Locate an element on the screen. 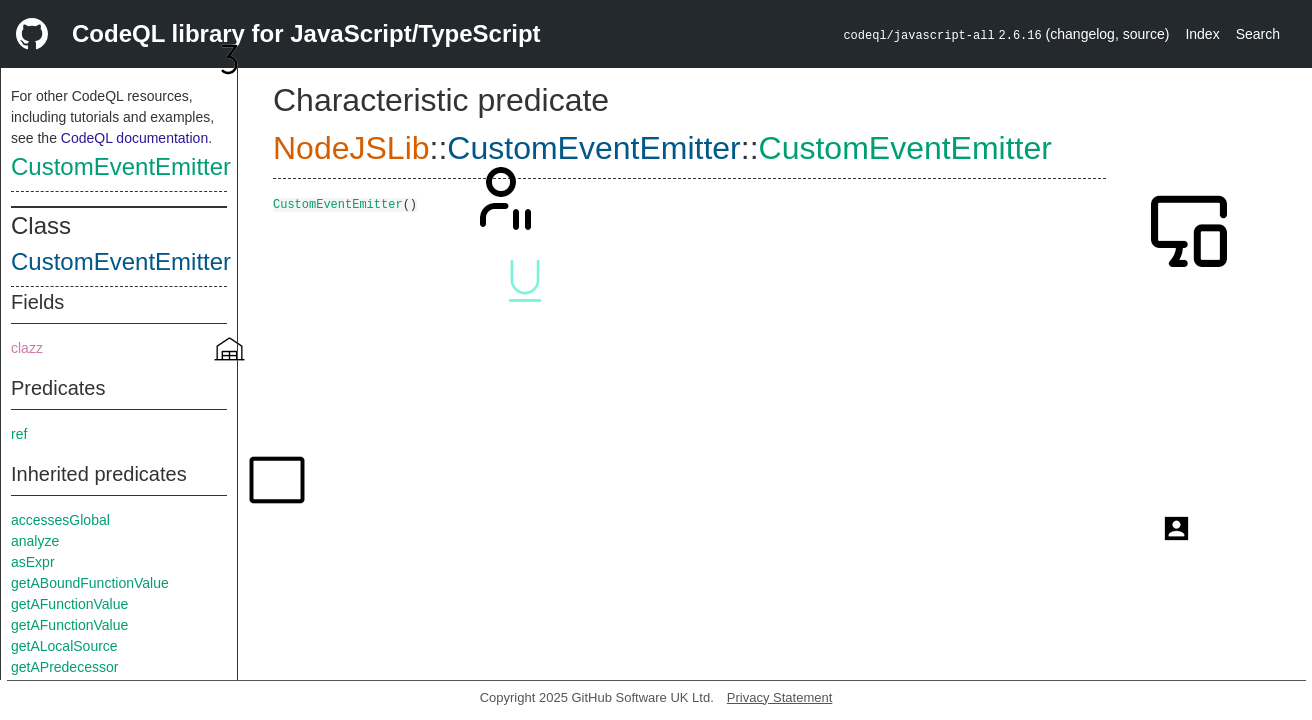 Image resolution: width=1312 pixels, height=720 pixels. pause or temporarily suspend a user account is located at coordinates (501, 197).